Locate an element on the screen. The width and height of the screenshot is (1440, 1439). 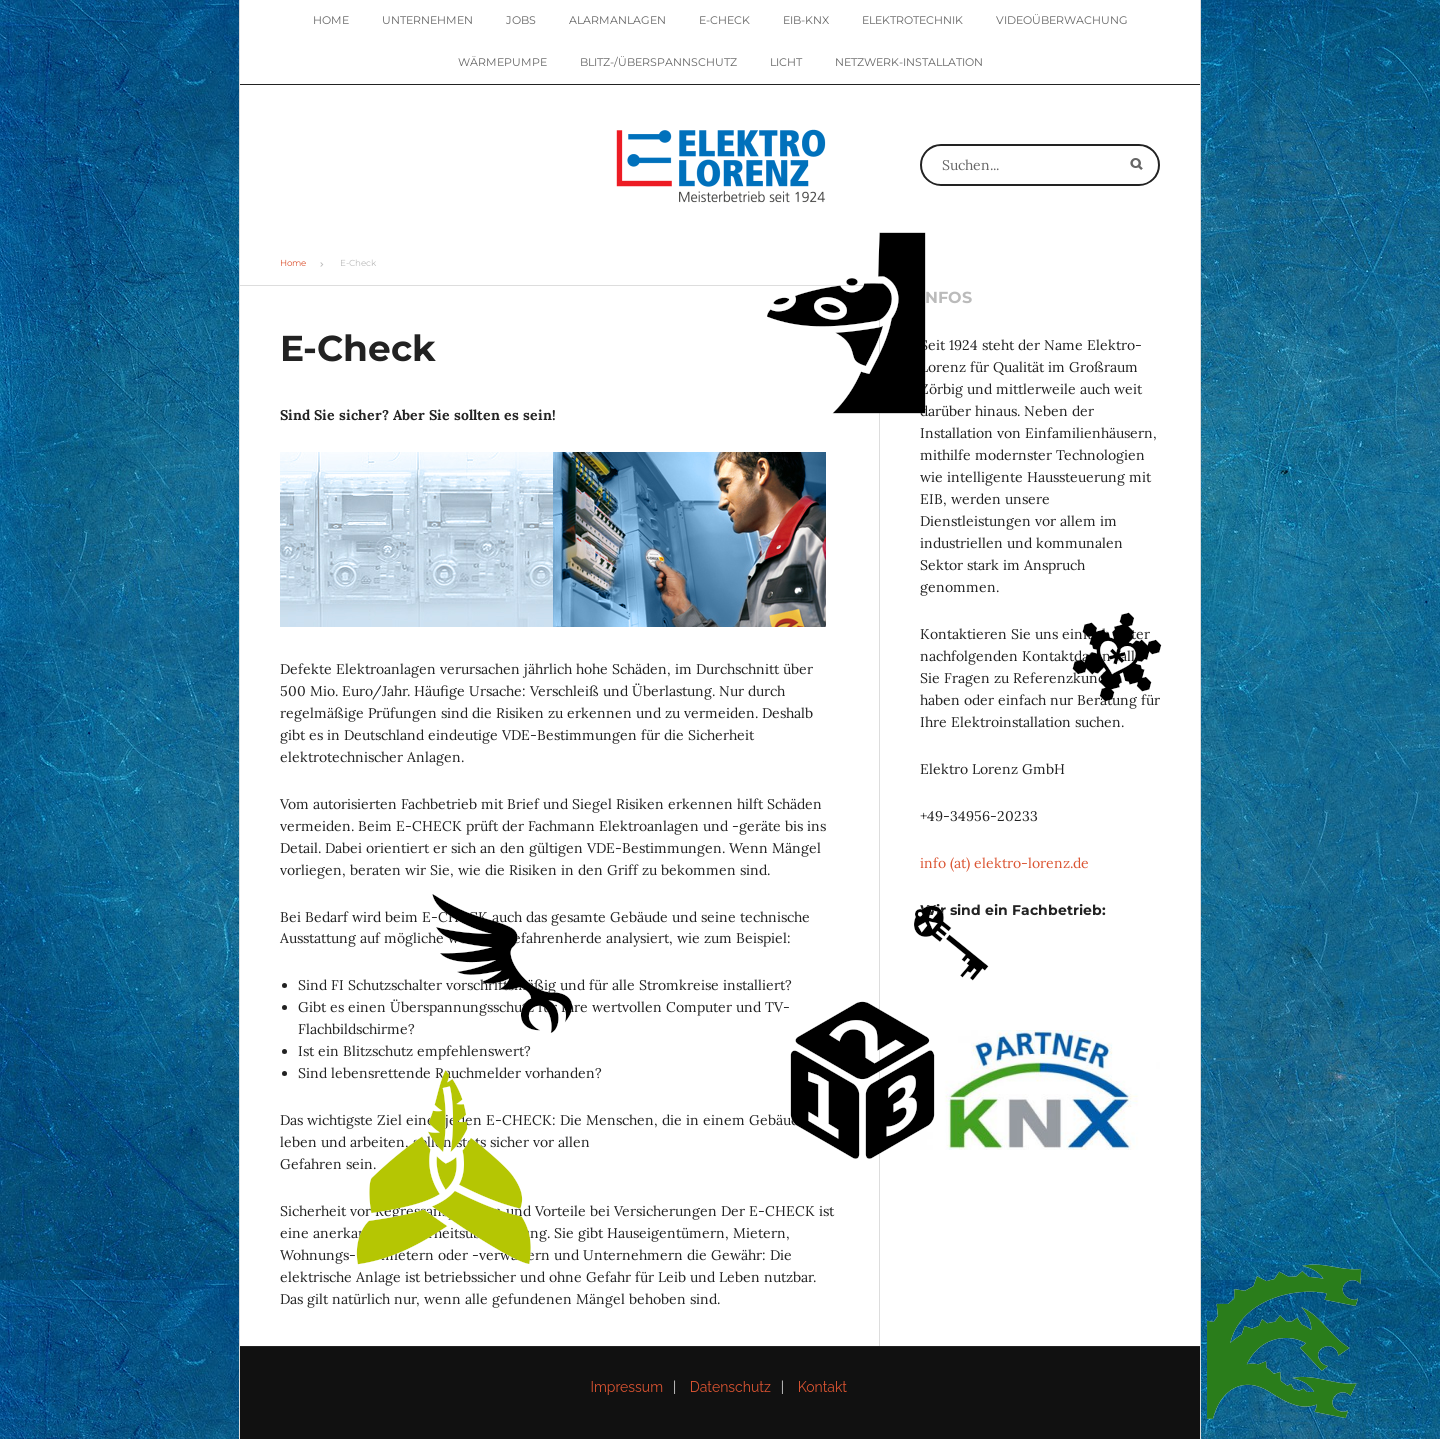
select hydra creature or monster type is located at coordinates (1284, 1341).